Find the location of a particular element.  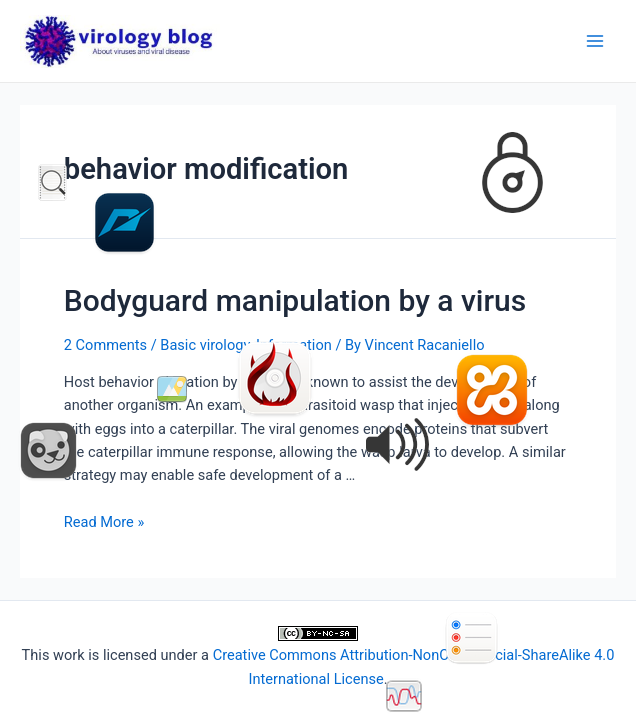

launch puppy linux operating system is located at coordinates (48, 450).